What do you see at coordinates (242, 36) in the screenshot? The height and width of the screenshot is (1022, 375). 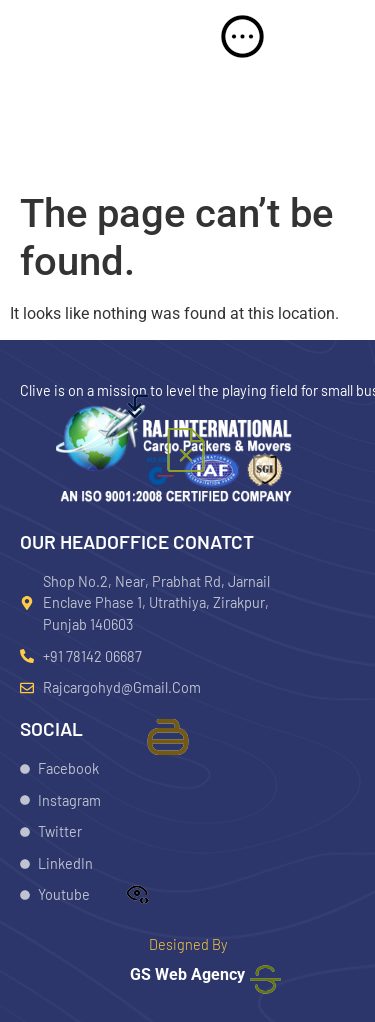 I see `open more options menu` at bounding box center [242, 36].